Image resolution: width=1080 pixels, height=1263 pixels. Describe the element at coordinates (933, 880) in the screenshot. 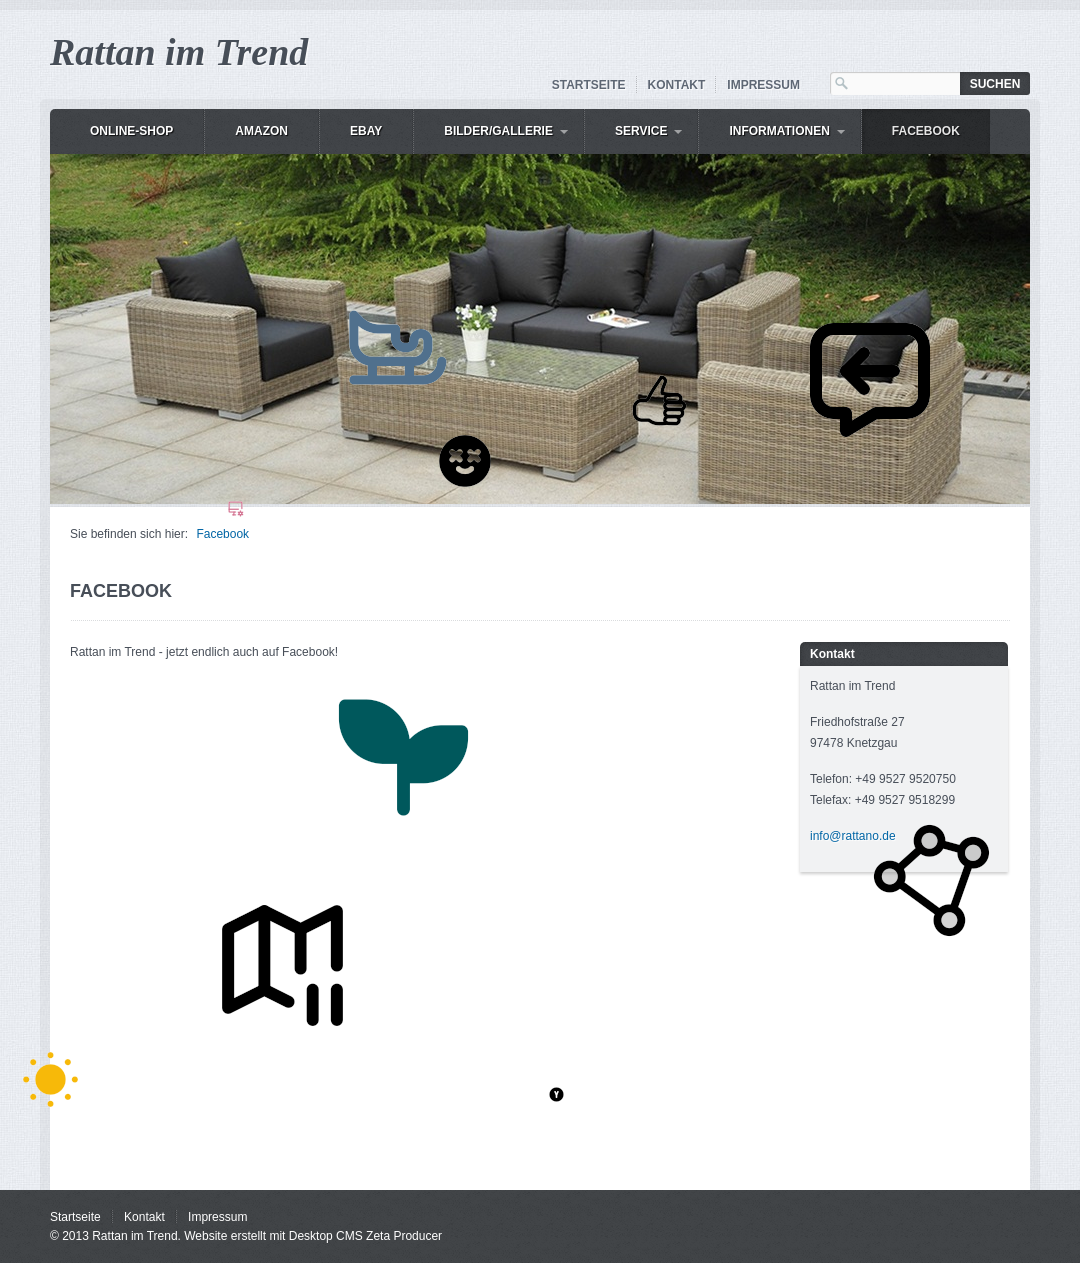

I see `create a polygon shape` at that location.